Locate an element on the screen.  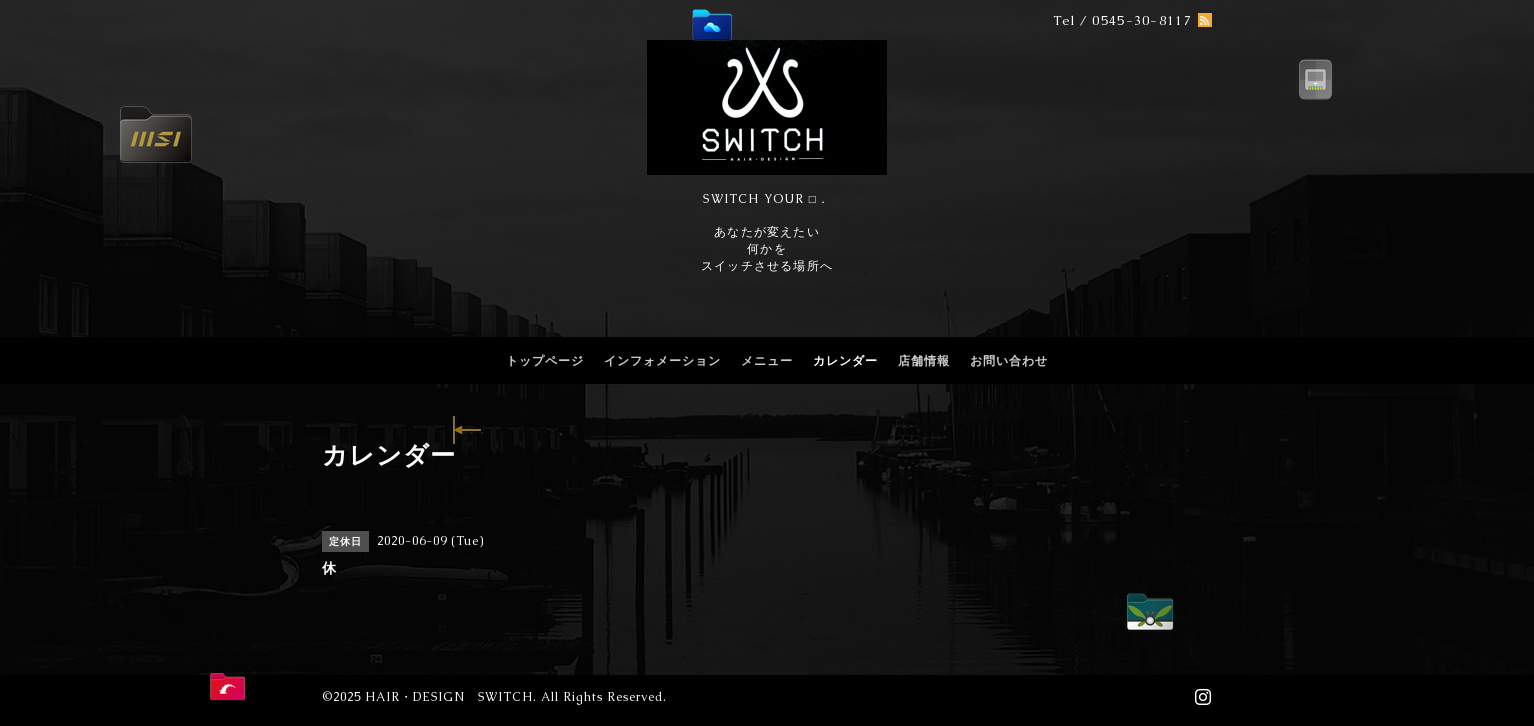
open folder containing pokémon park ball game files is located at coordinates (1150, 613).